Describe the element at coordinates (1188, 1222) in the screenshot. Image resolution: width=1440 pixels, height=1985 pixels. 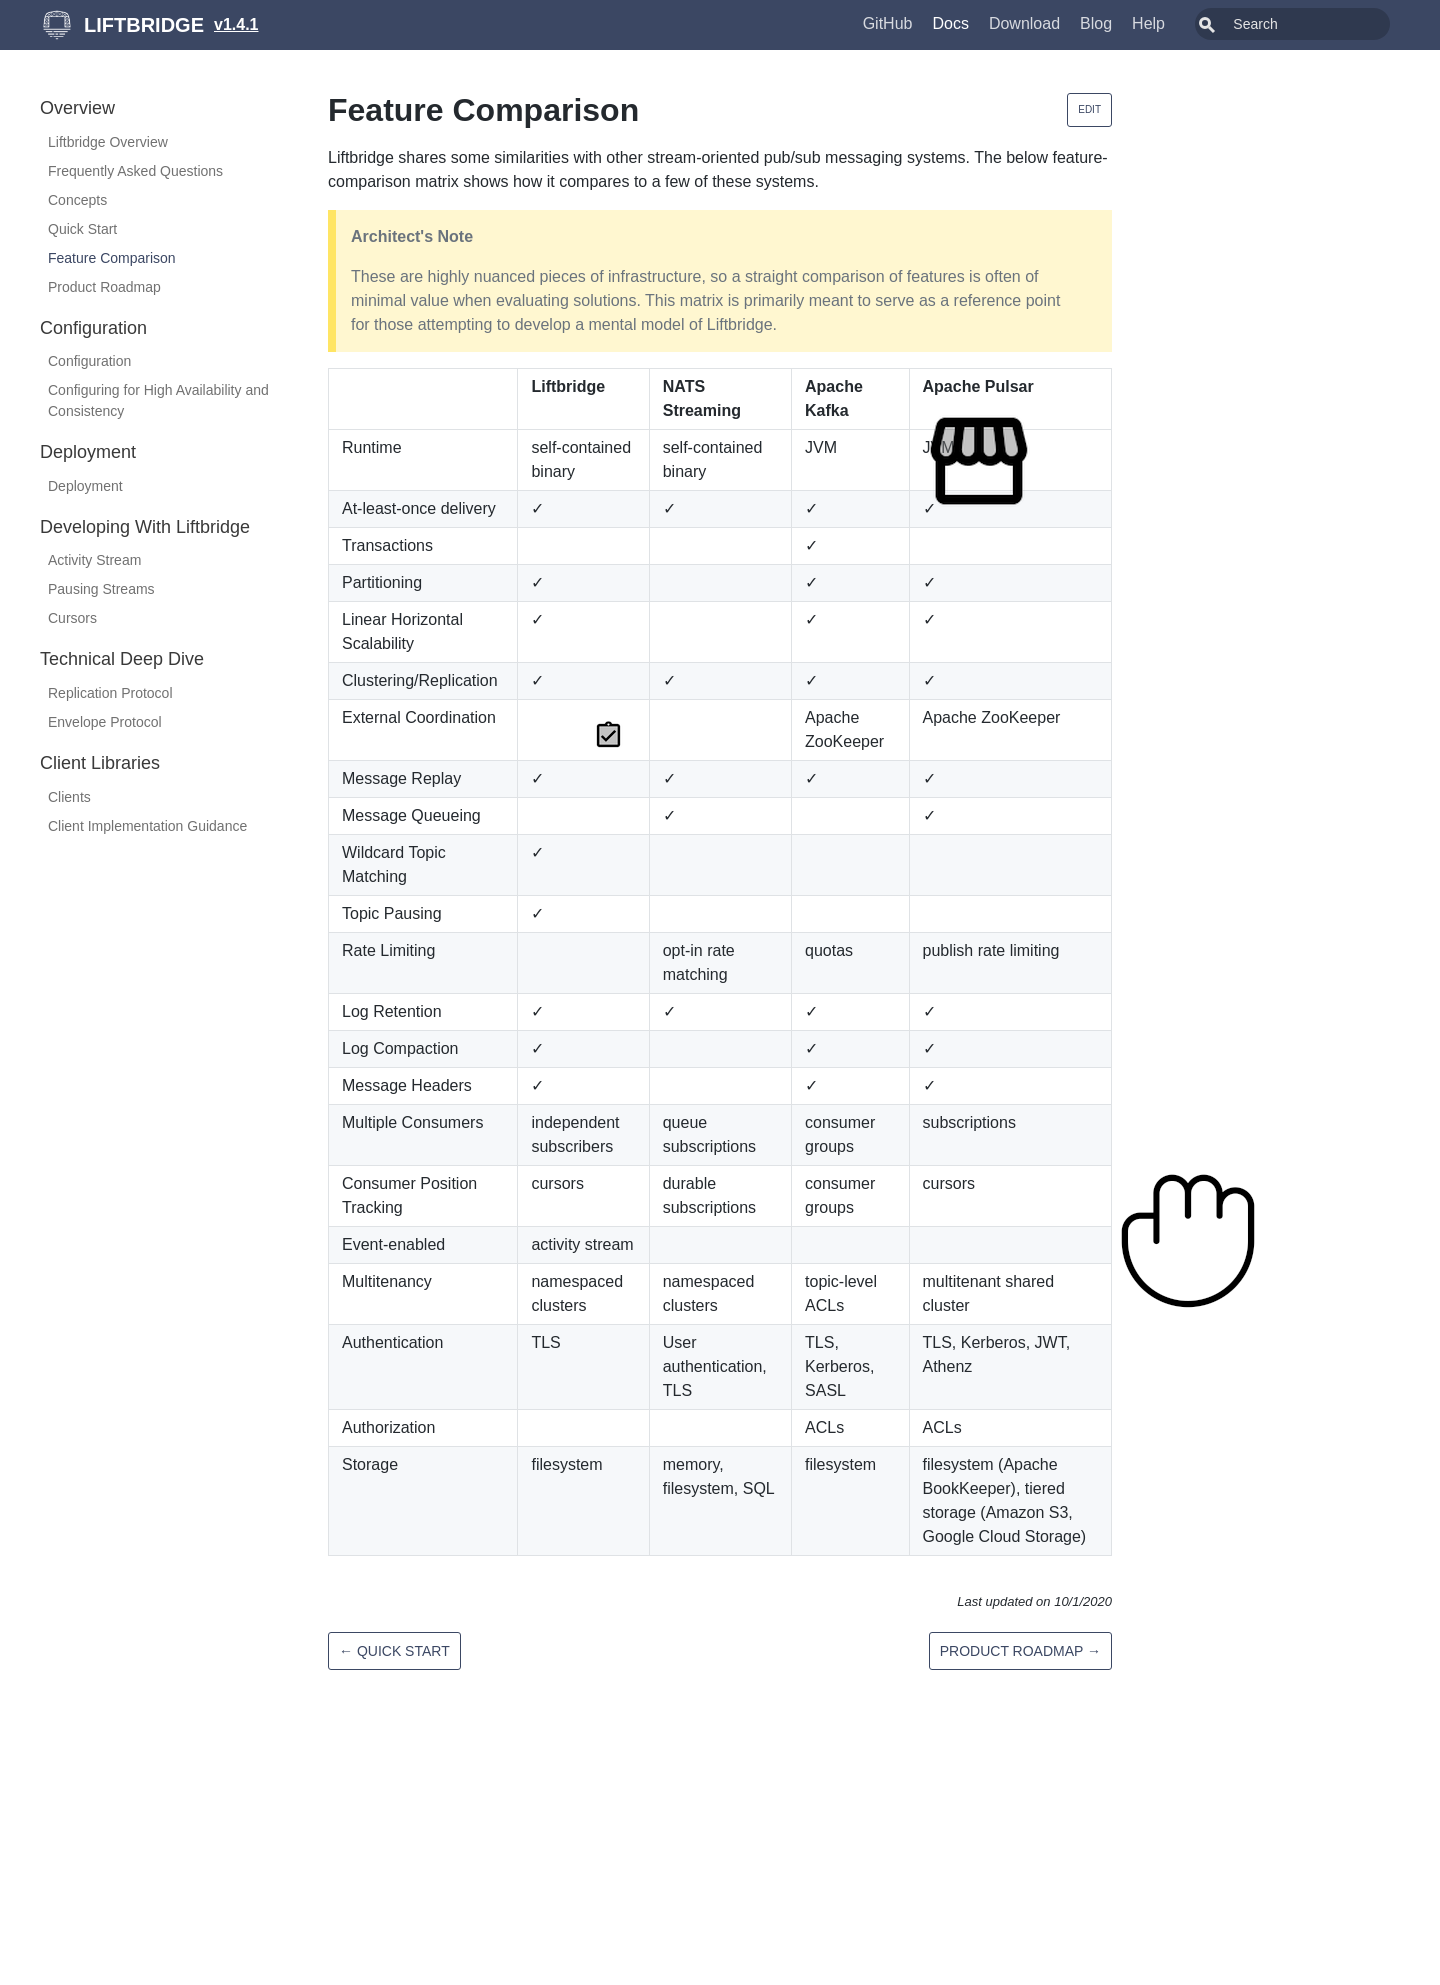
I see `drag to reposition an element` at that location.